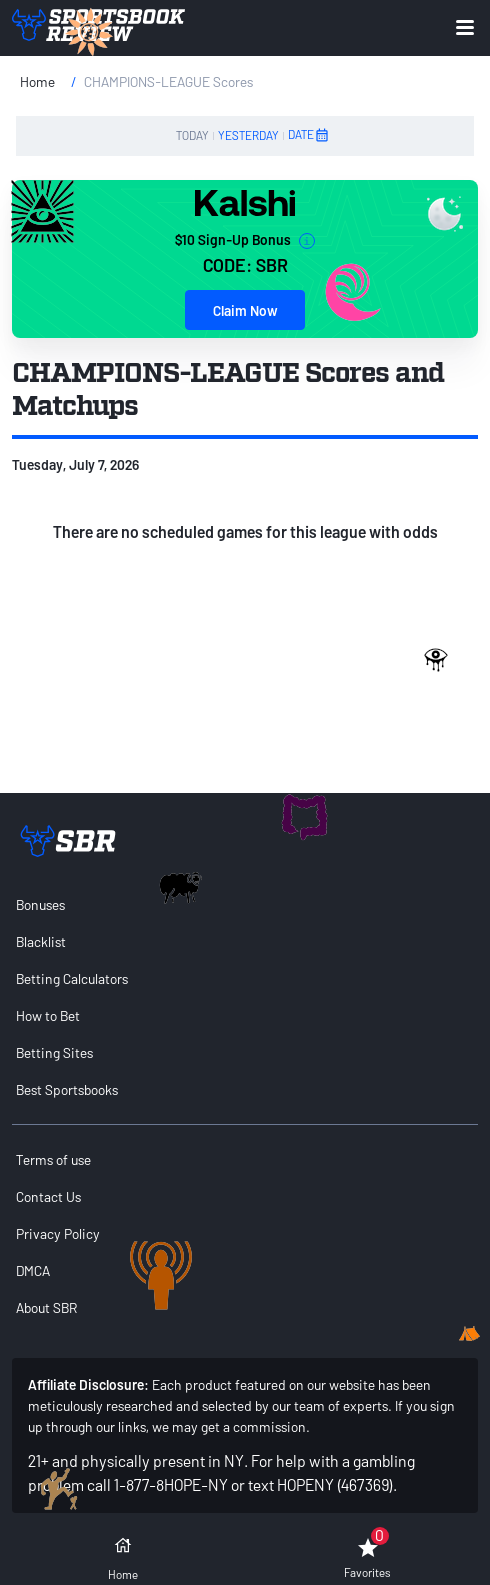  I want to click on indicates visibility or surveillance mode enabled, so click(42, 211).